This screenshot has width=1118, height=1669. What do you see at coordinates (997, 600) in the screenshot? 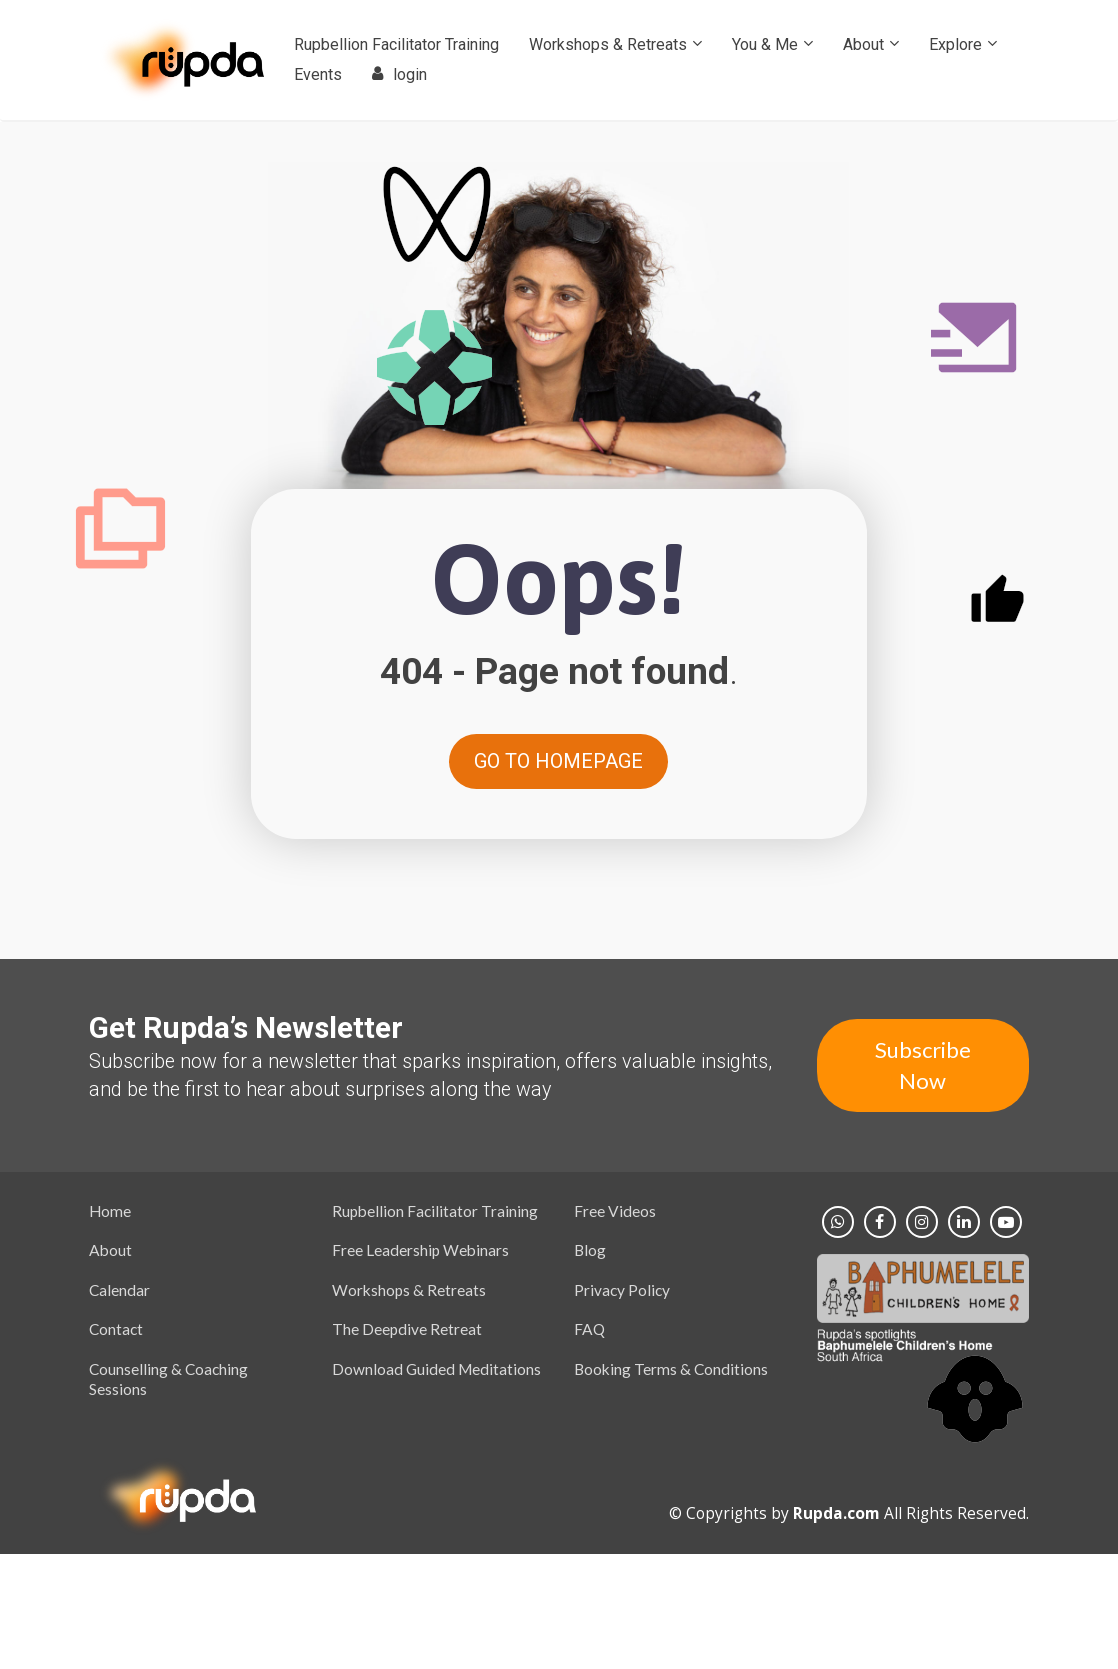
I see `like or upvote content` at bounding box center [997, 600].